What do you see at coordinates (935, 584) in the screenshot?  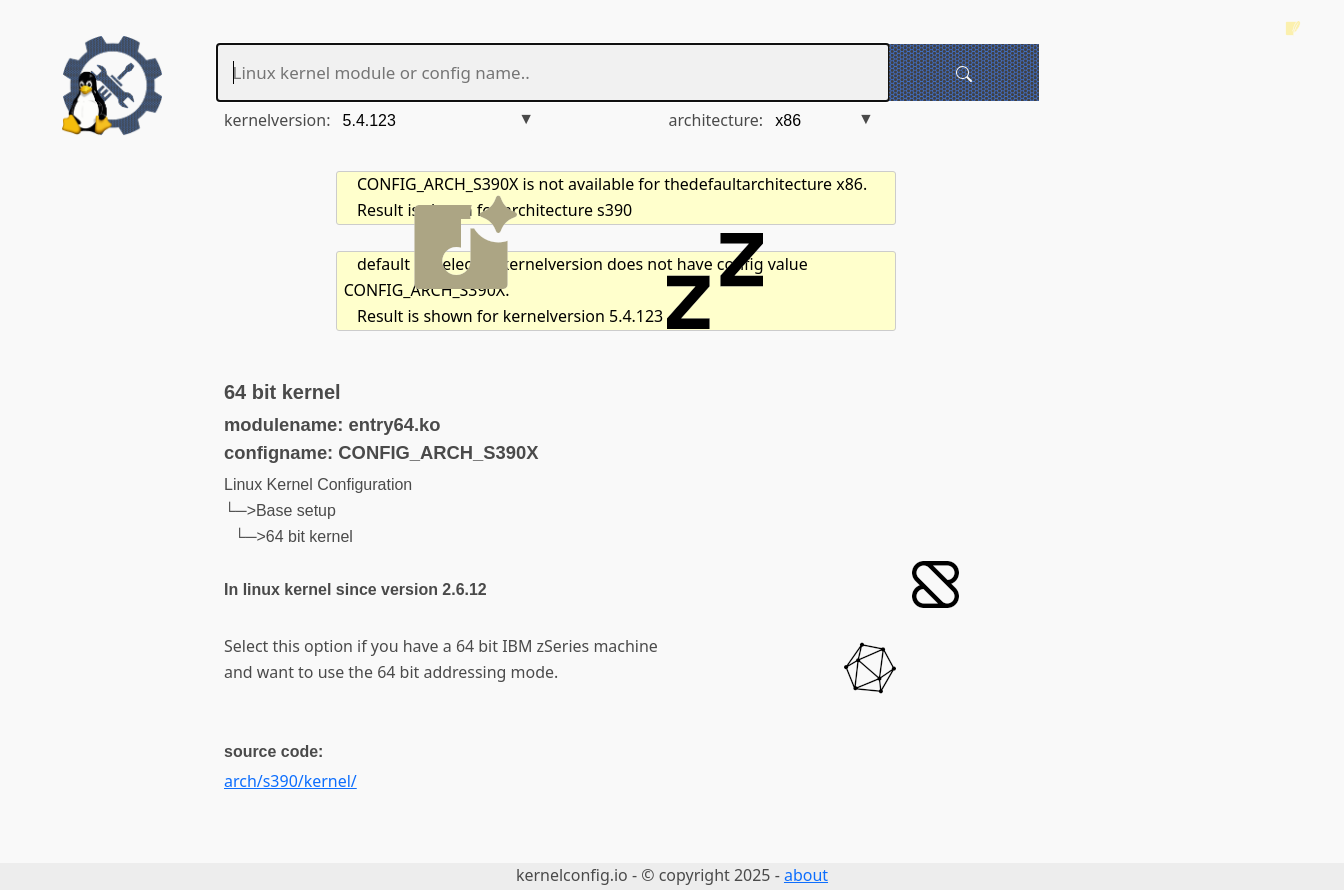 I see `open the Shortcut project management app` at bounding box center [935, 584].